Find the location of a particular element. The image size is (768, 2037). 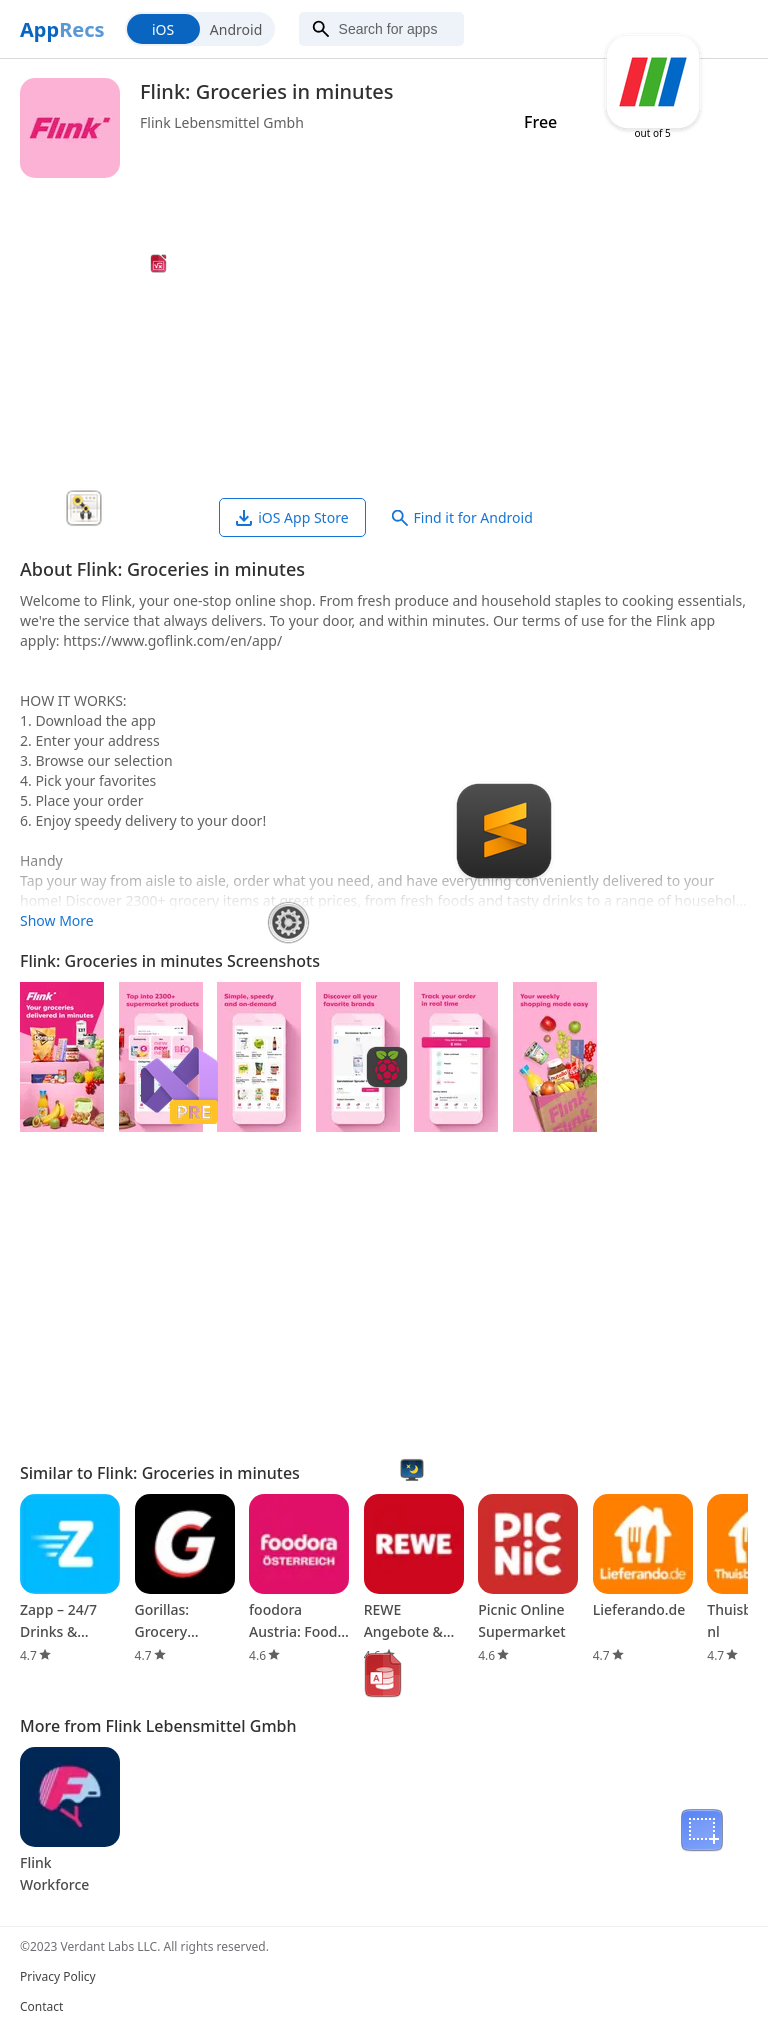

open visual studio preview application is located at coordinates (179, 1085).